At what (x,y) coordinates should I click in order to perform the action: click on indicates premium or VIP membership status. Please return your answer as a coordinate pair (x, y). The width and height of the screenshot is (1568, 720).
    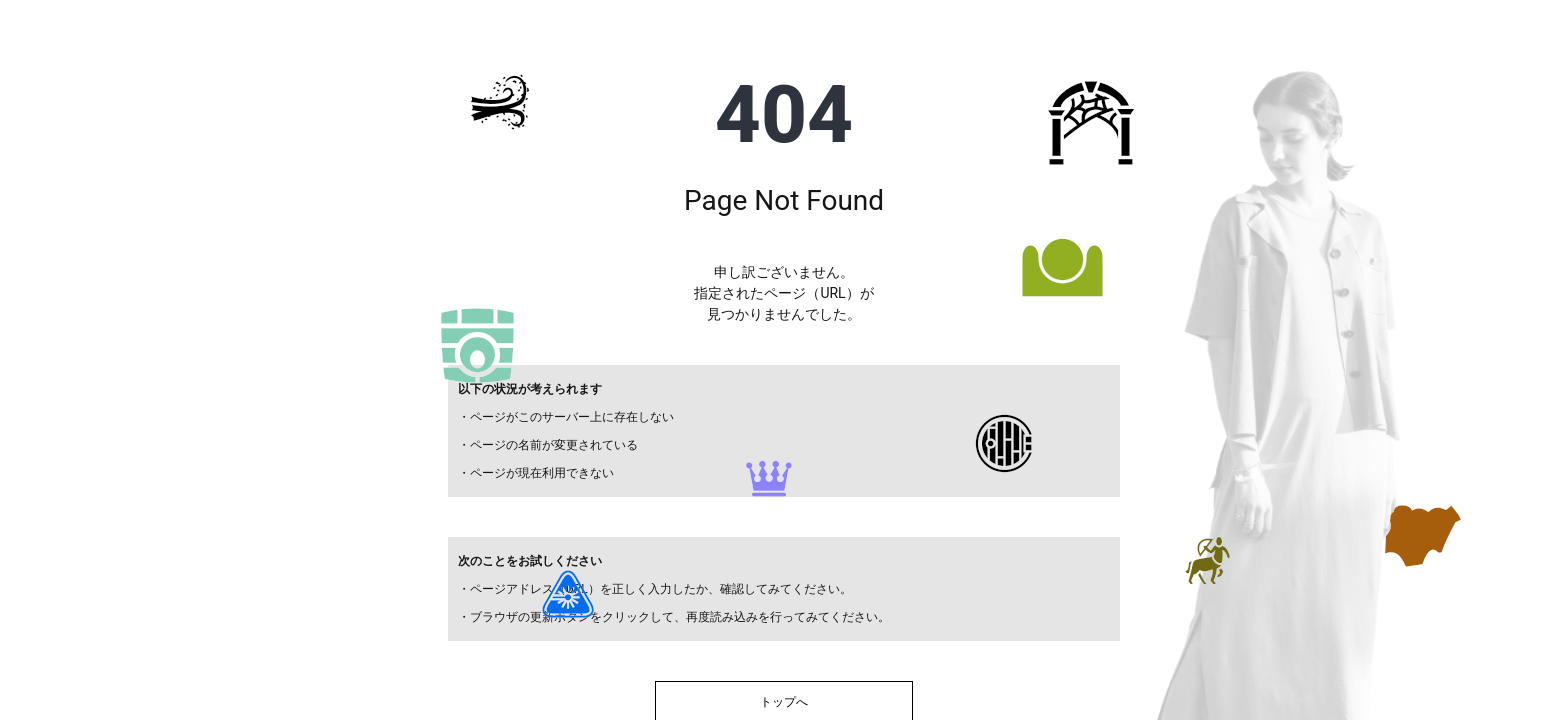
    Looking at the image, I should click on (769, 480).